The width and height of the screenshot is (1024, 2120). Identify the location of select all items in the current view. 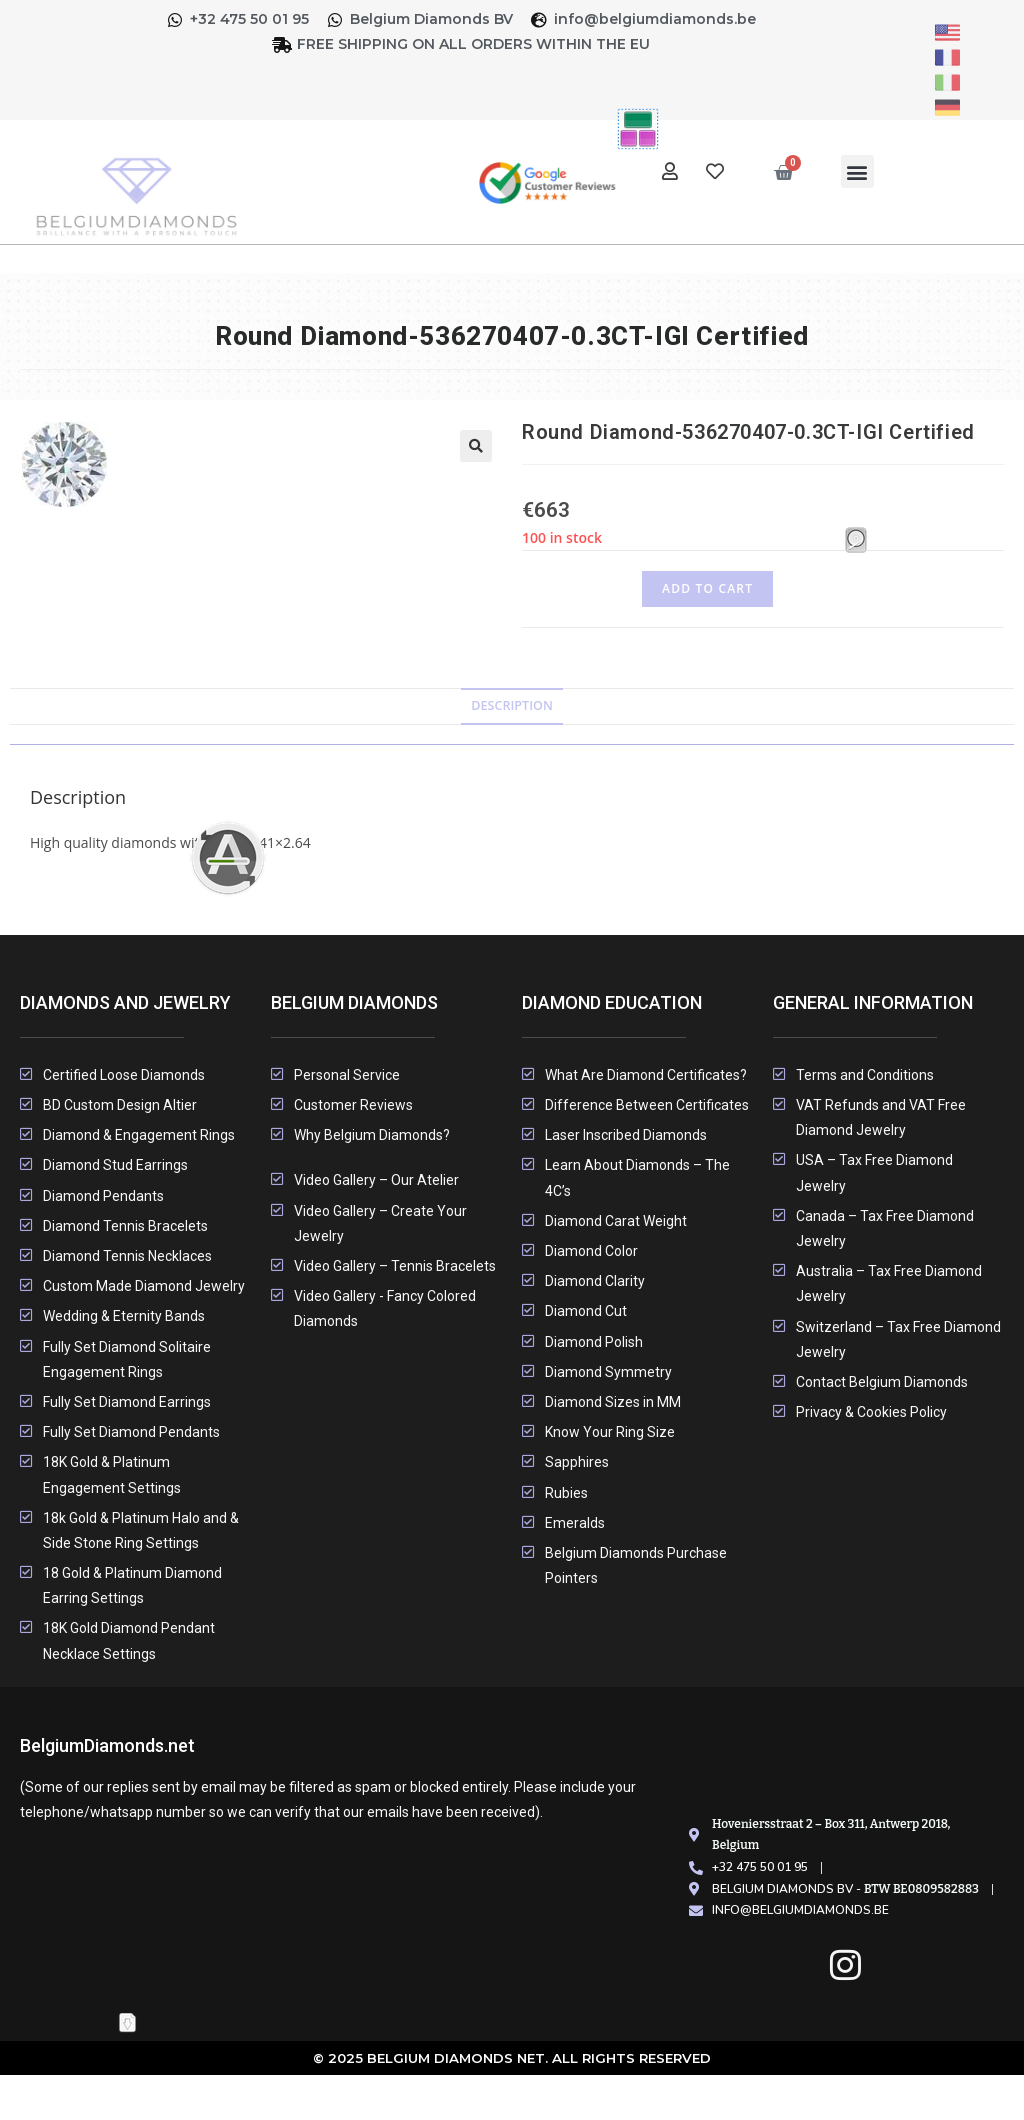
(638, 129).